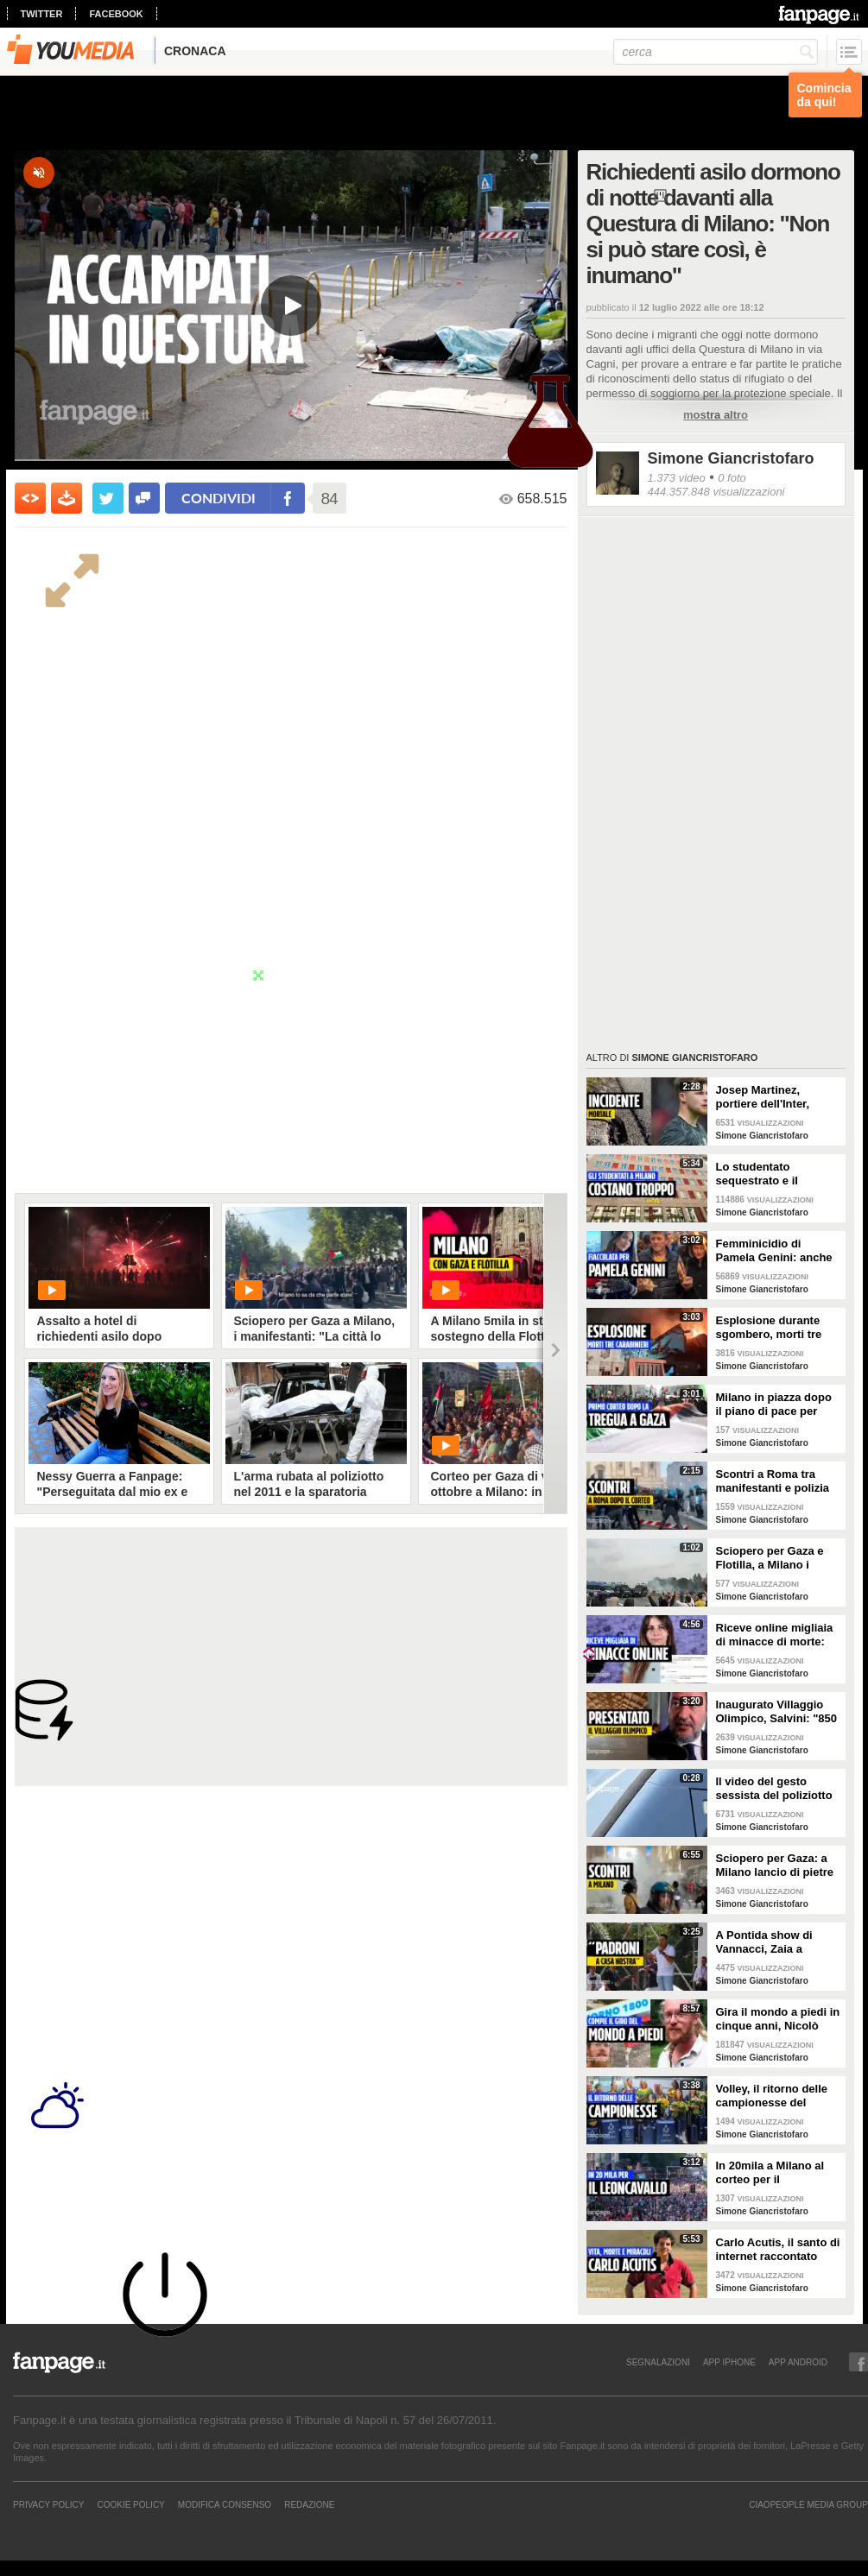 The image size is (868, 2576). What do you see at coordinates (660, 195) in the screenshot?
I see `open project board` at bounding box center [660, 195].